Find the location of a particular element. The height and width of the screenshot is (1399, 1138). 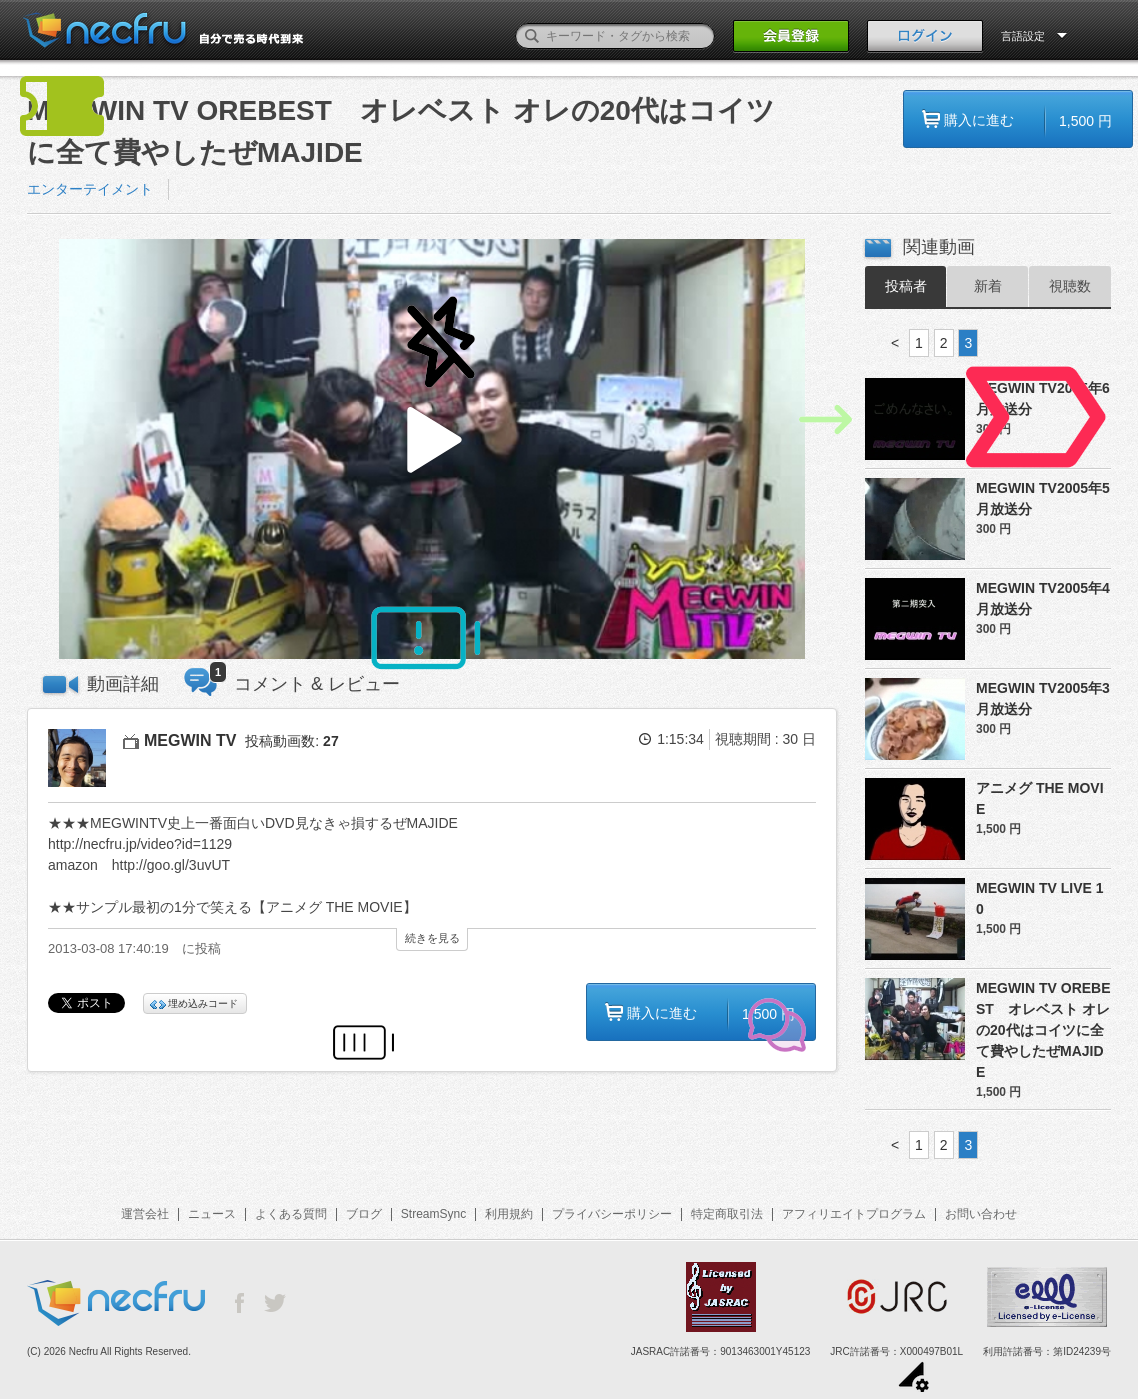

open chat or messaging is located at coordinates (777, 1025).